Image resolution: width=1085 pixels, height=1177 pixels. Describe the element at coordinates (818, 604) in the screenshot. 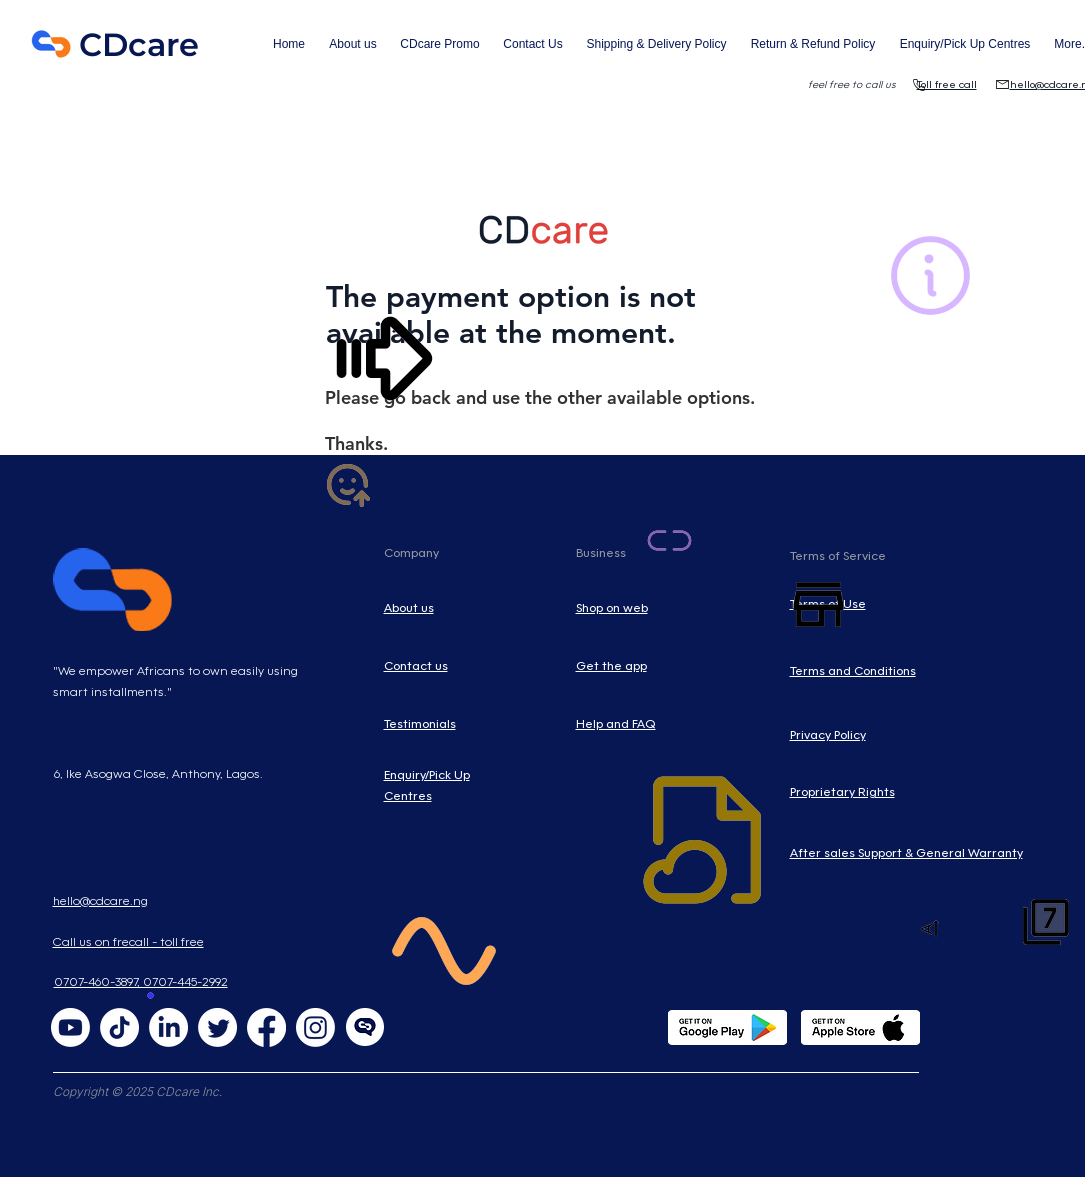

I see `browse or open the store` at that location.